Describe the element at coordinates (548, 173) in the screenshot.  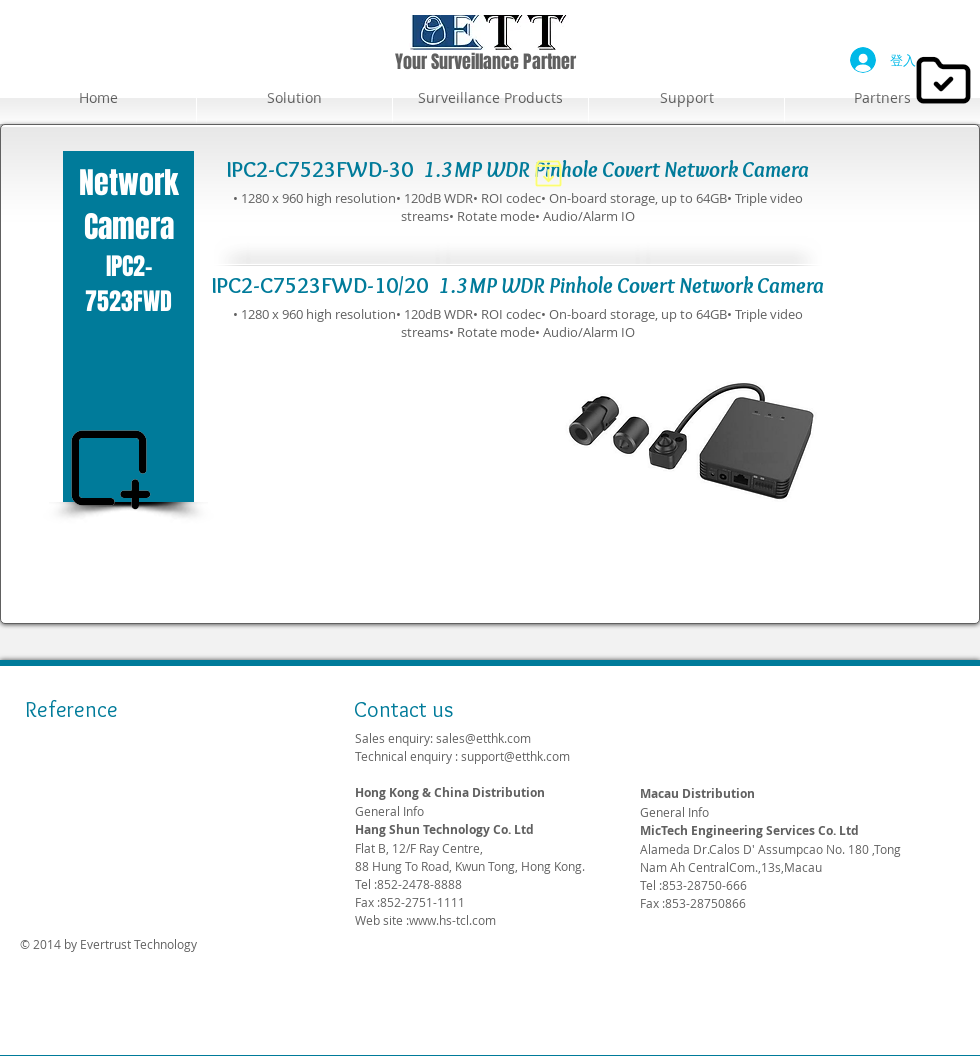
I see `download to storage or archive` at that location.